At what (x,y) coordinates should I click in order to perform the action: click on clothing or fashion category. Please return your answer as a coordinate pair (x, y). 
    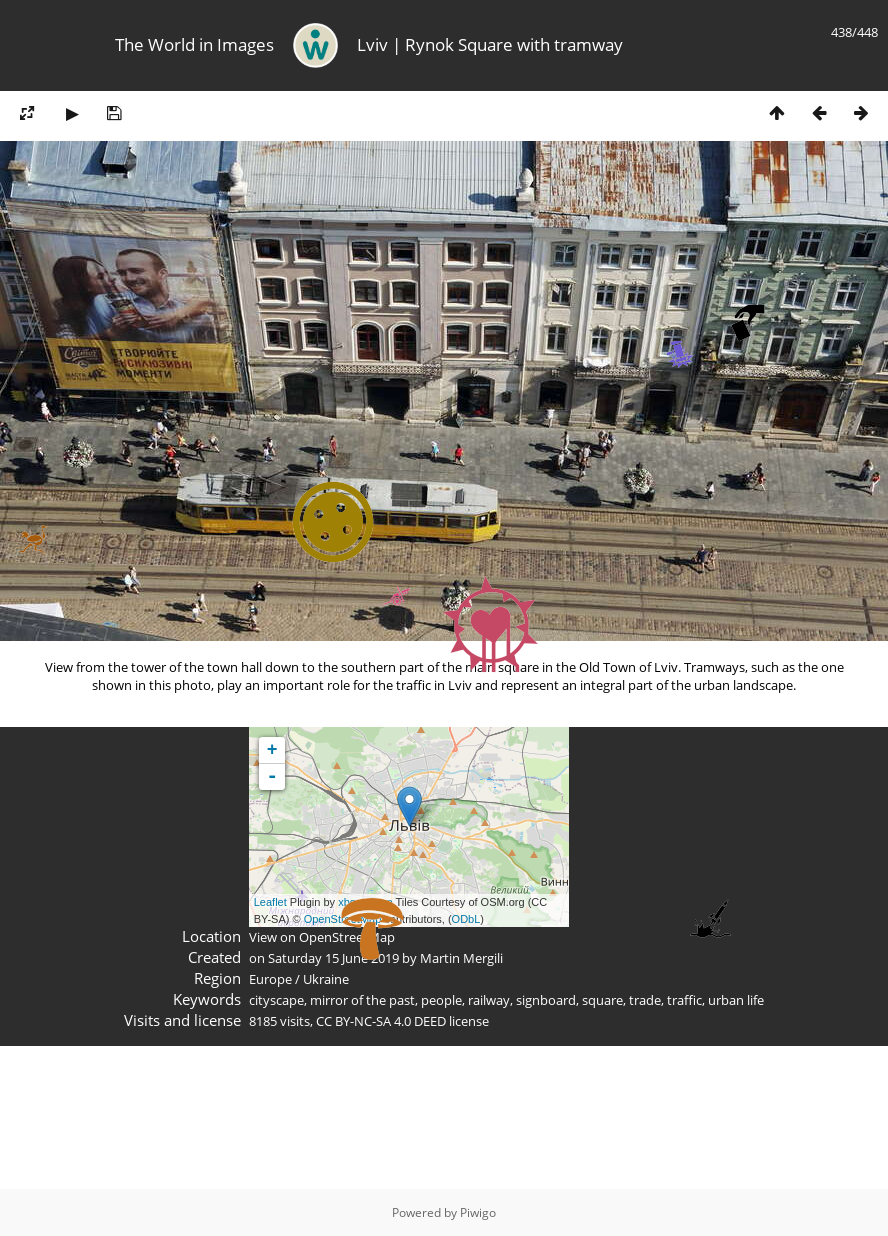
    Looking at the image, I should click on (333, 522).